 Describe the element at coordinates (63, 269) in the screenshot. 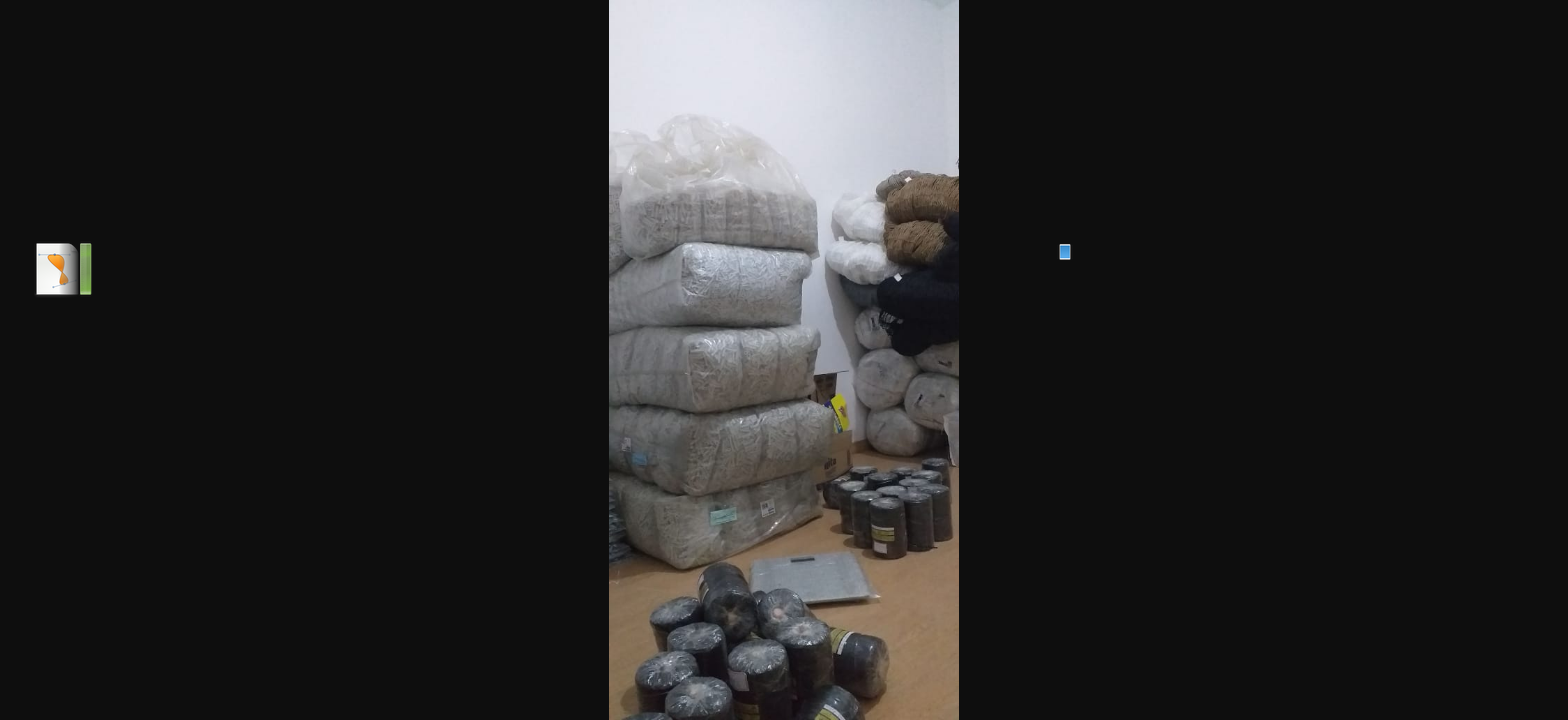

I see `a vector drawing or illustration template file` at that location.